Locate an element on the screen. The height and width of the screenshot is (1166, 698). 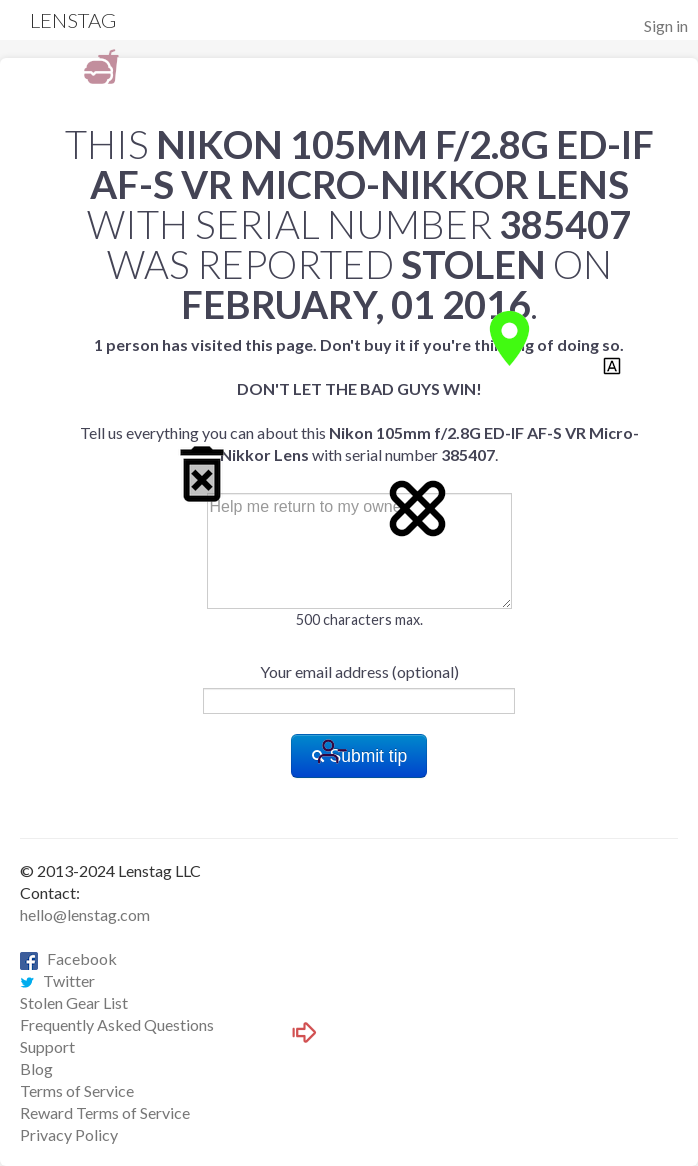
permanently delete an item is located at coordinates (202, 474).